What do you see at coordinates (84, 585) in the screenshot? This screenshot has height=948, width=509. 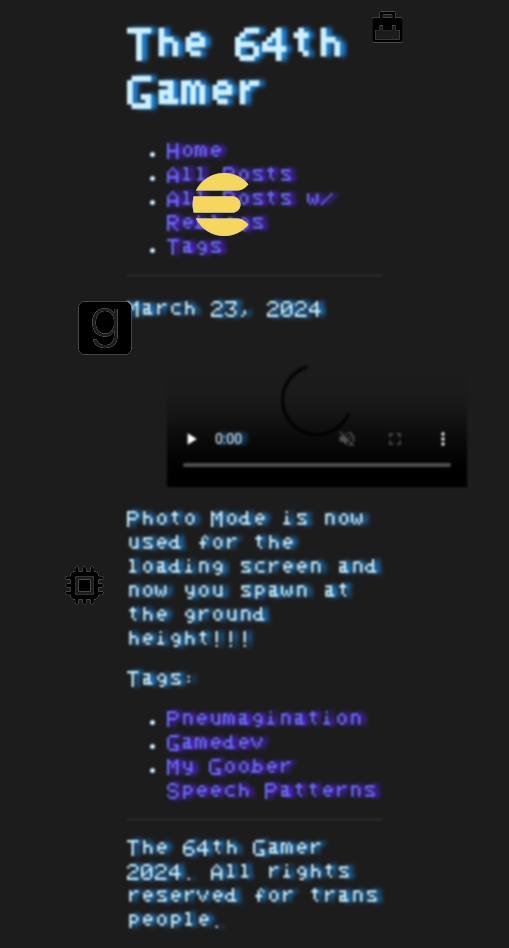 I see `view hardware or processor information` at bounding box center [84, 585].